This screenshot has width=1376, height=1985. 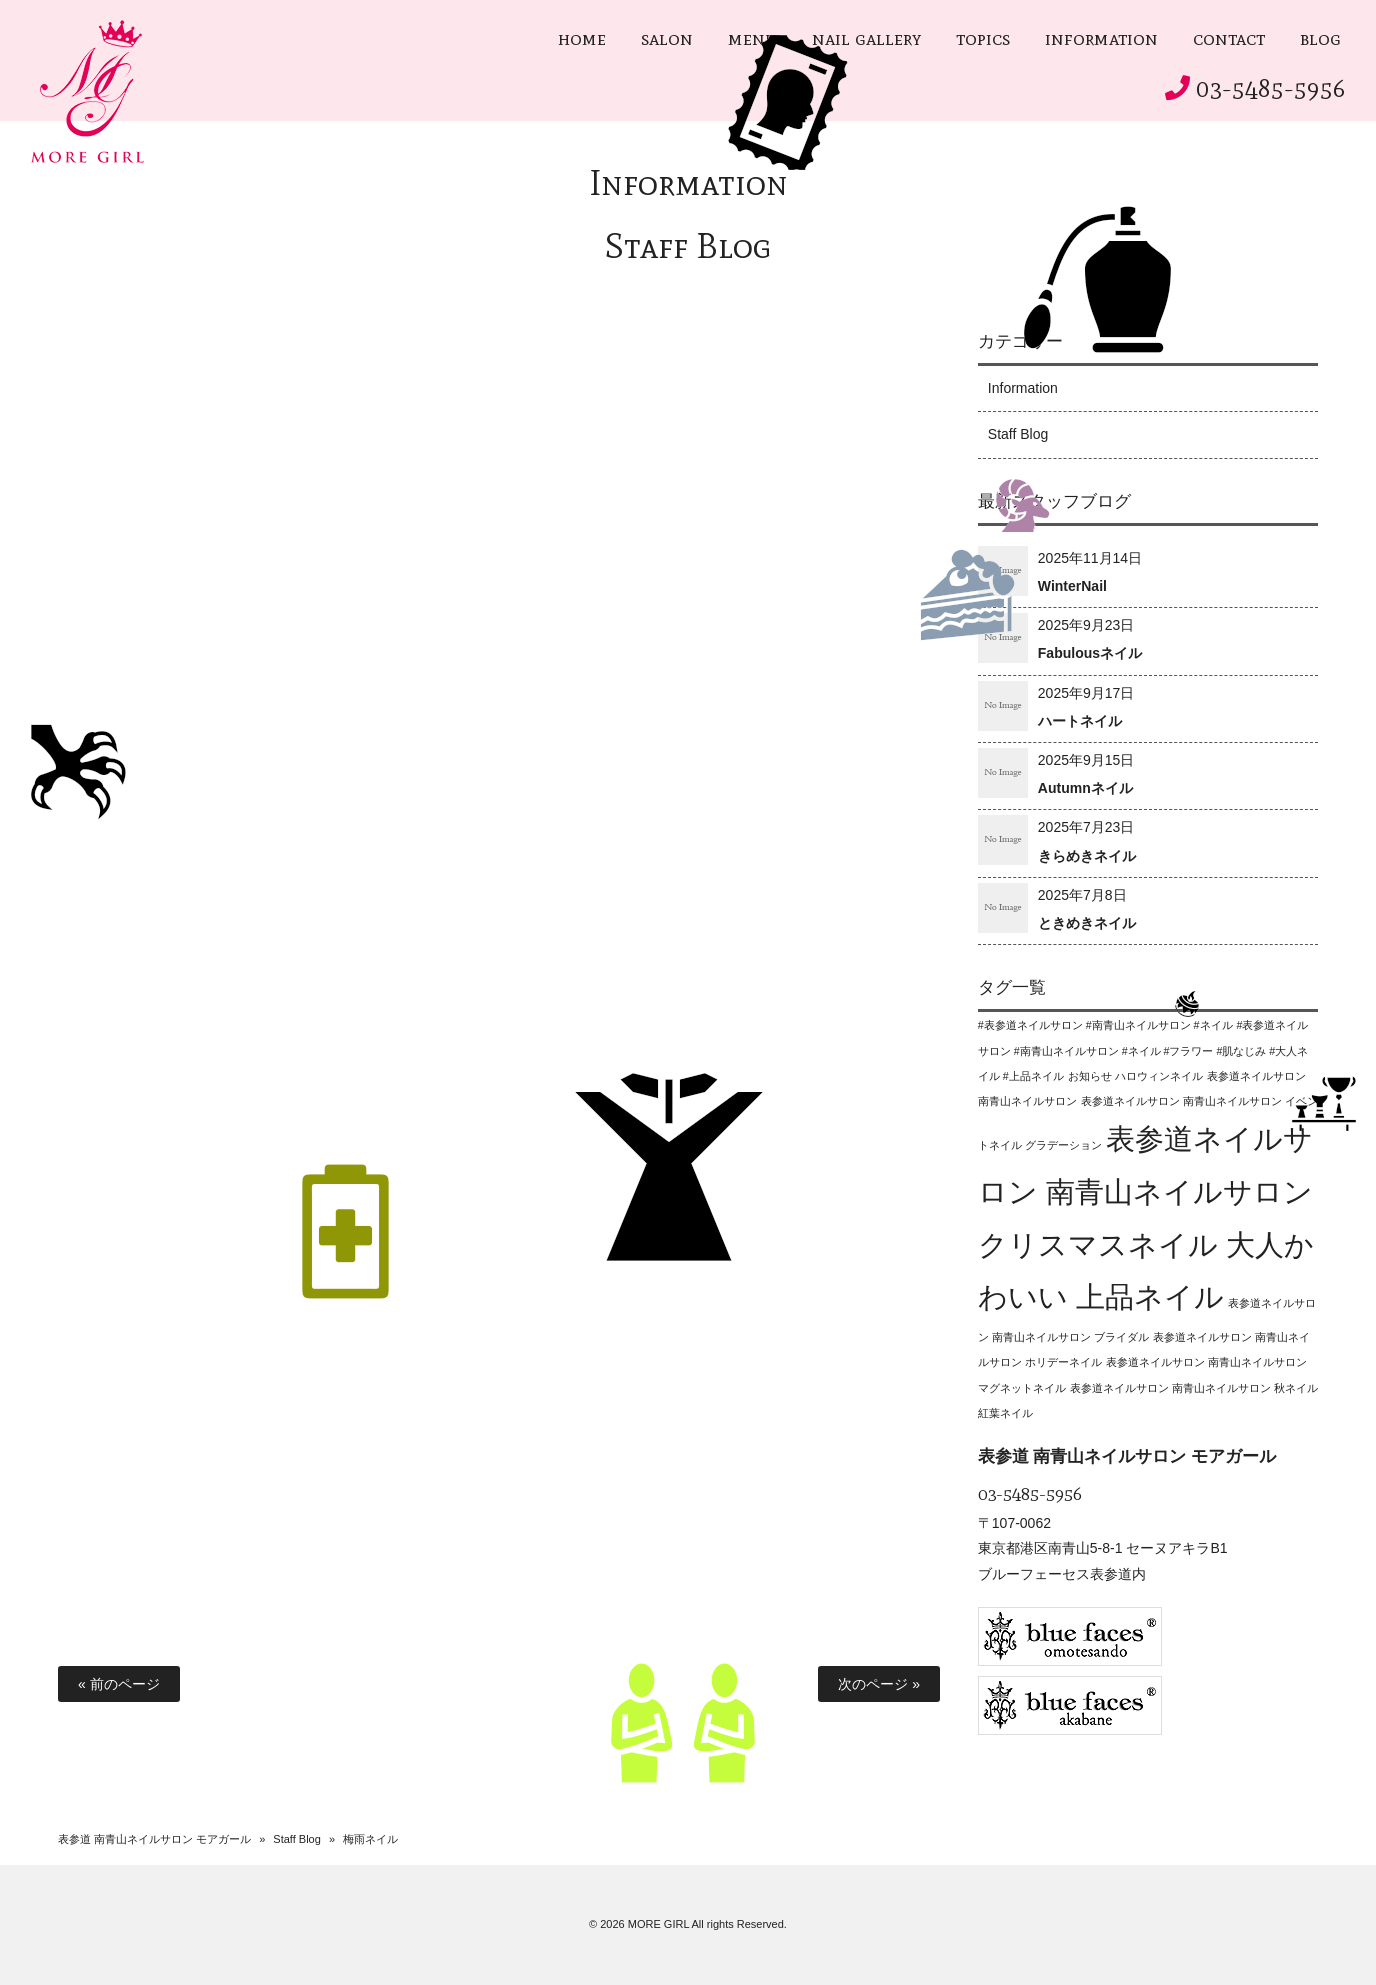 What do you see at coordinates (786, 102) in the screenshot?
I see `send a letter or mail item` at bounding box center [786, 102].